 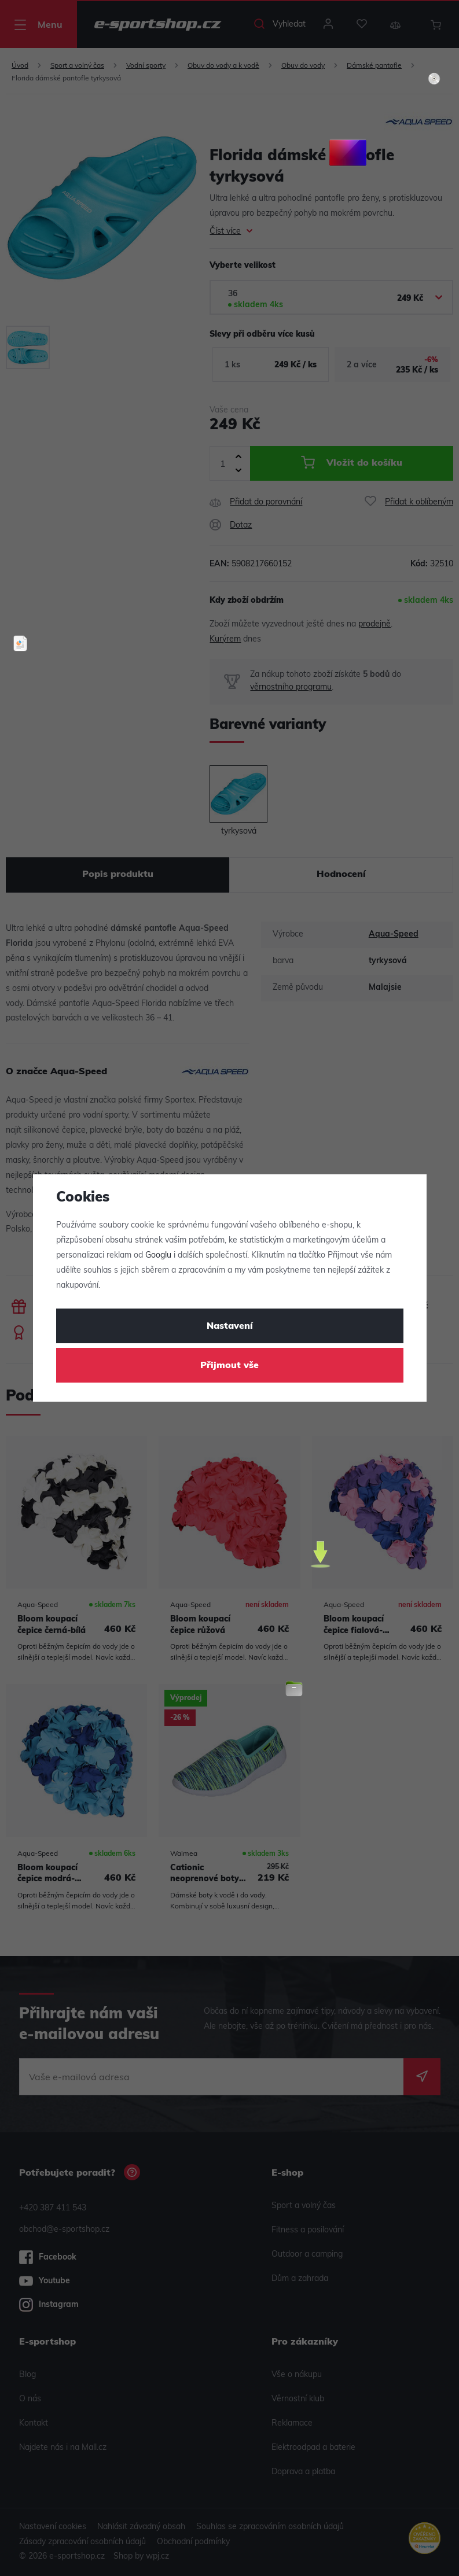 What do you see at coordinates (20, 643) in the screenshot?
I see `open a presentation file` at bounding box center [20, 643].